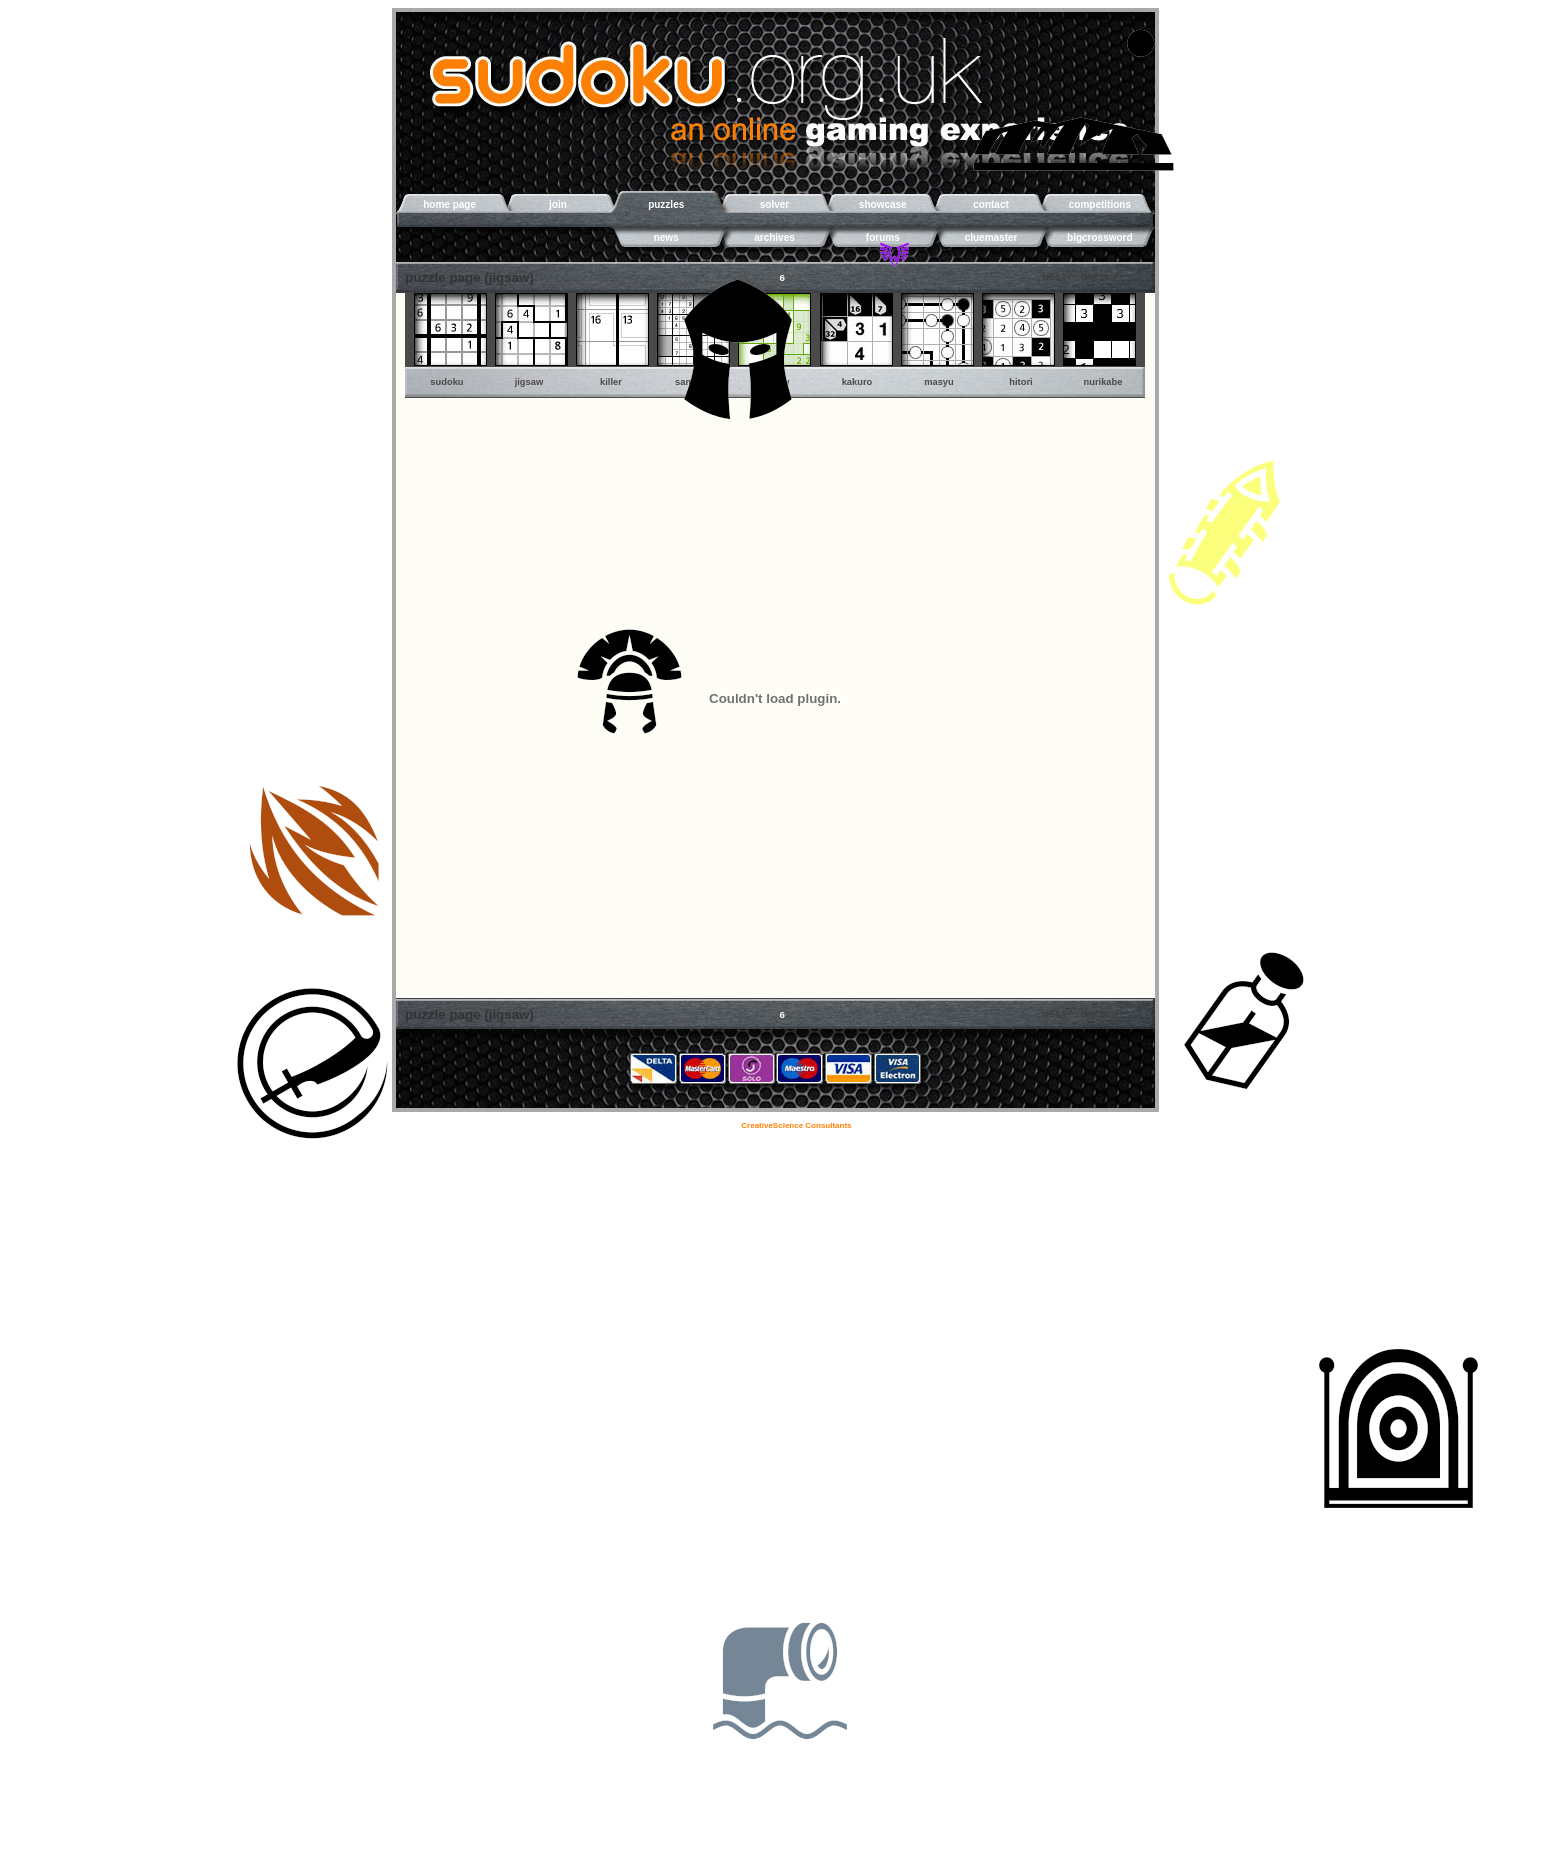  Describe the element at coordinates (1246, 1021) in the screenshot. I see `potion or consumable item in inventory` at that location.